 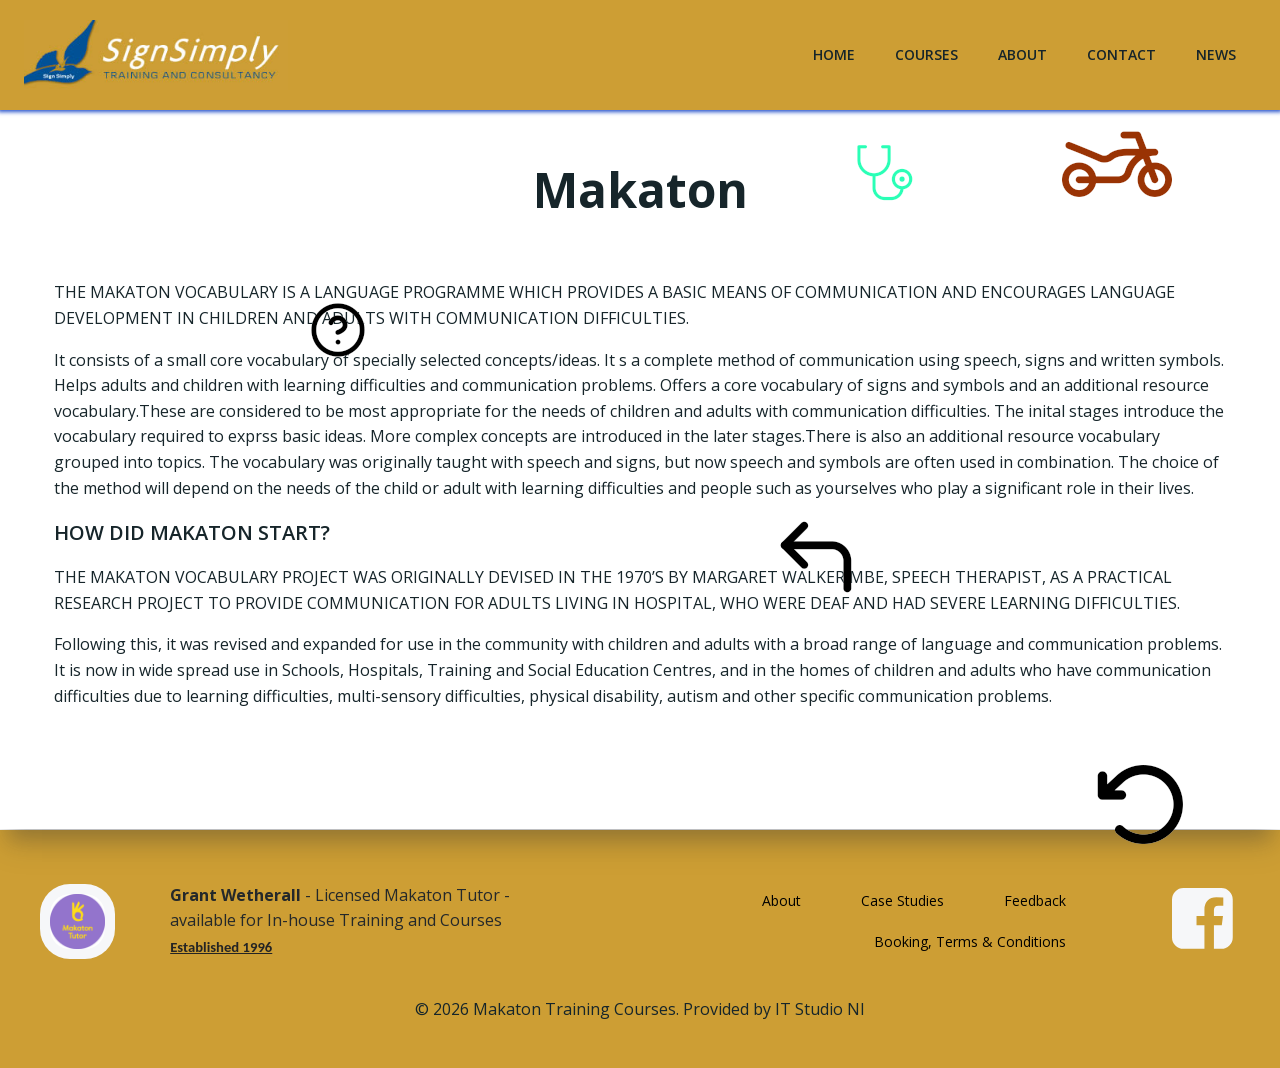 What do you see at coordinates (1117, 166) in the screenshot?
I see `select motorcycle as vehicle type` at bounding box center [1117, 166].